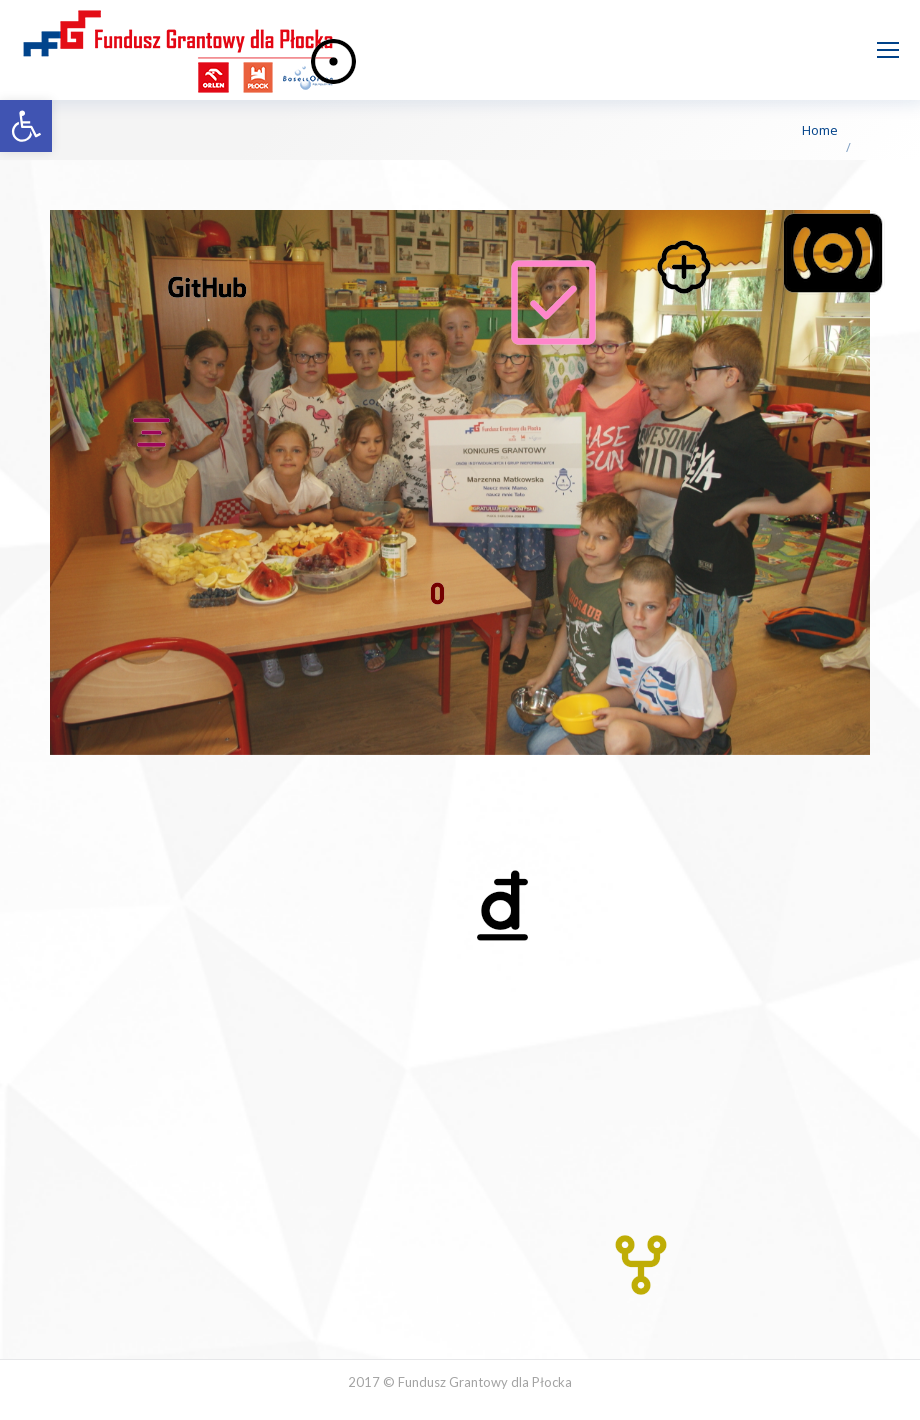  What do you see at coordinates (437, 593) in the screenshot?
I see `indicates zero items or empty count` at bounding box center [437, 593].